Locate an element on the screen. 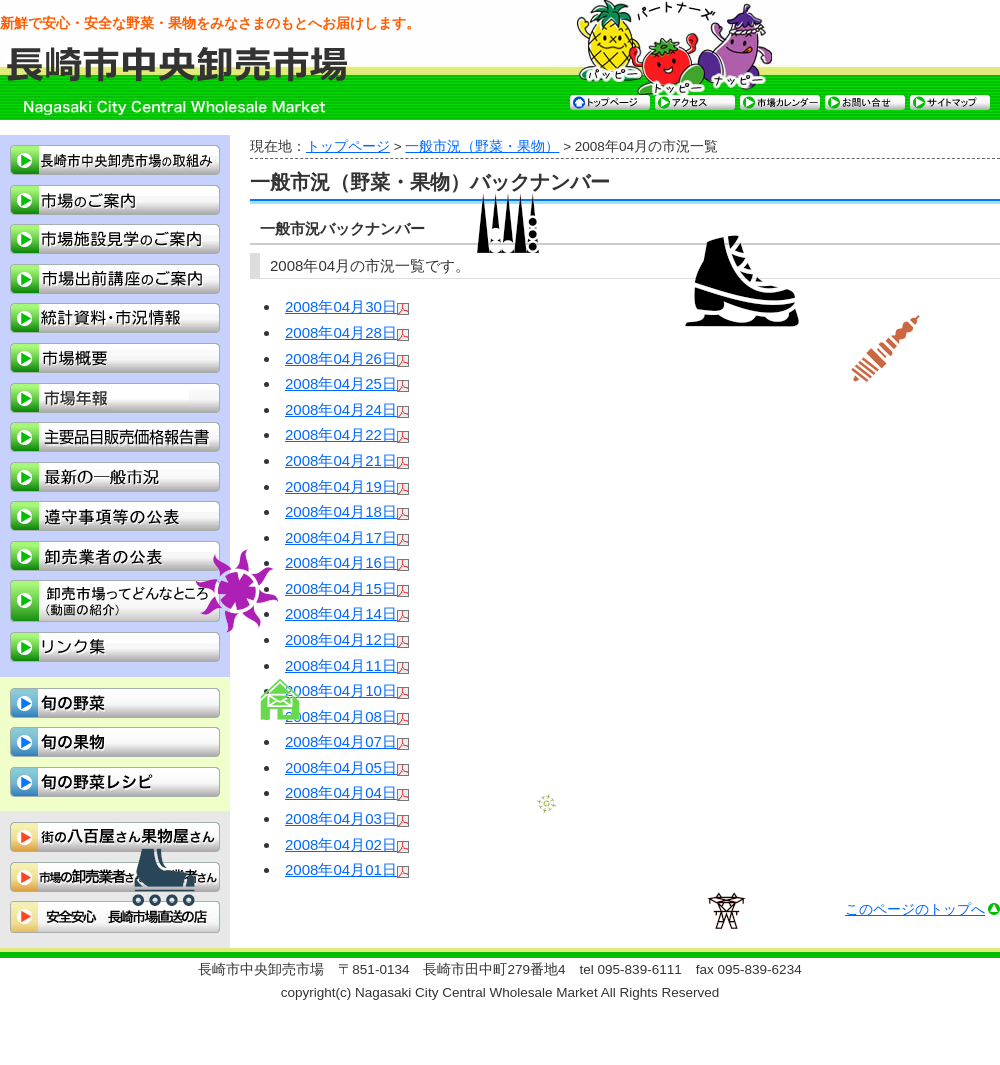  view engine or vehicle diagnostics is located at coordinates (885, 348).